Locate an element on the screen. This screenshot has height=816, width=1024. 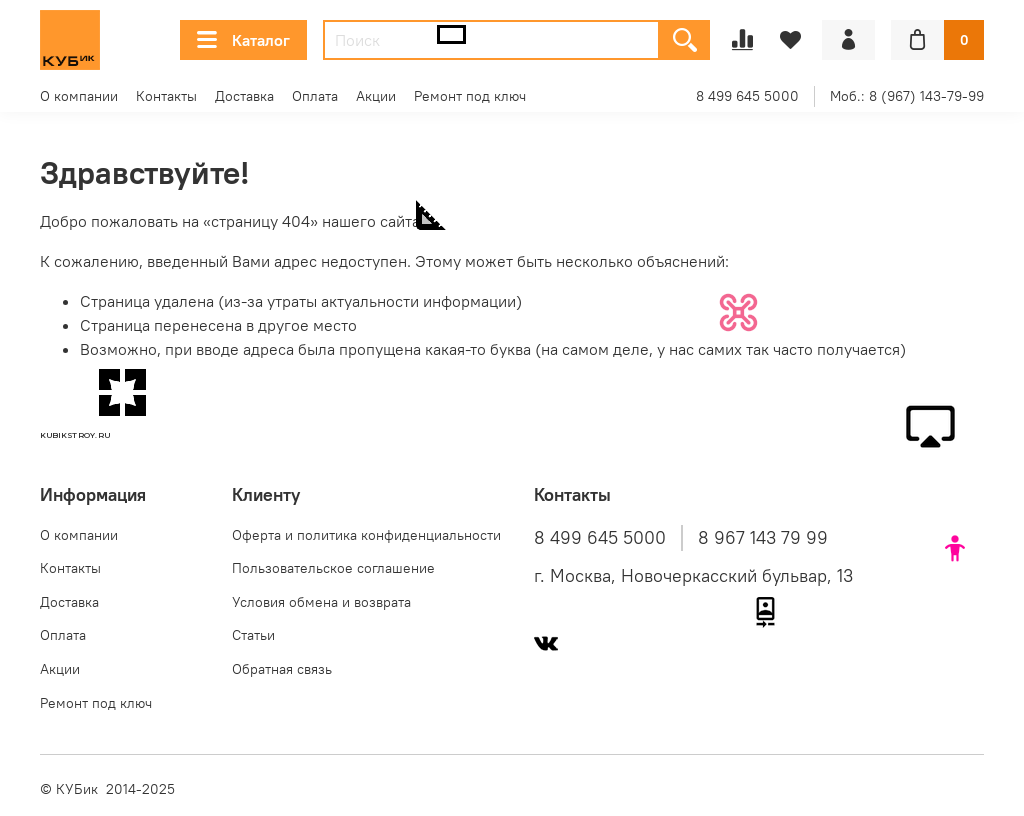
measure dimensions or square footage is located at coordinates (431, 215).